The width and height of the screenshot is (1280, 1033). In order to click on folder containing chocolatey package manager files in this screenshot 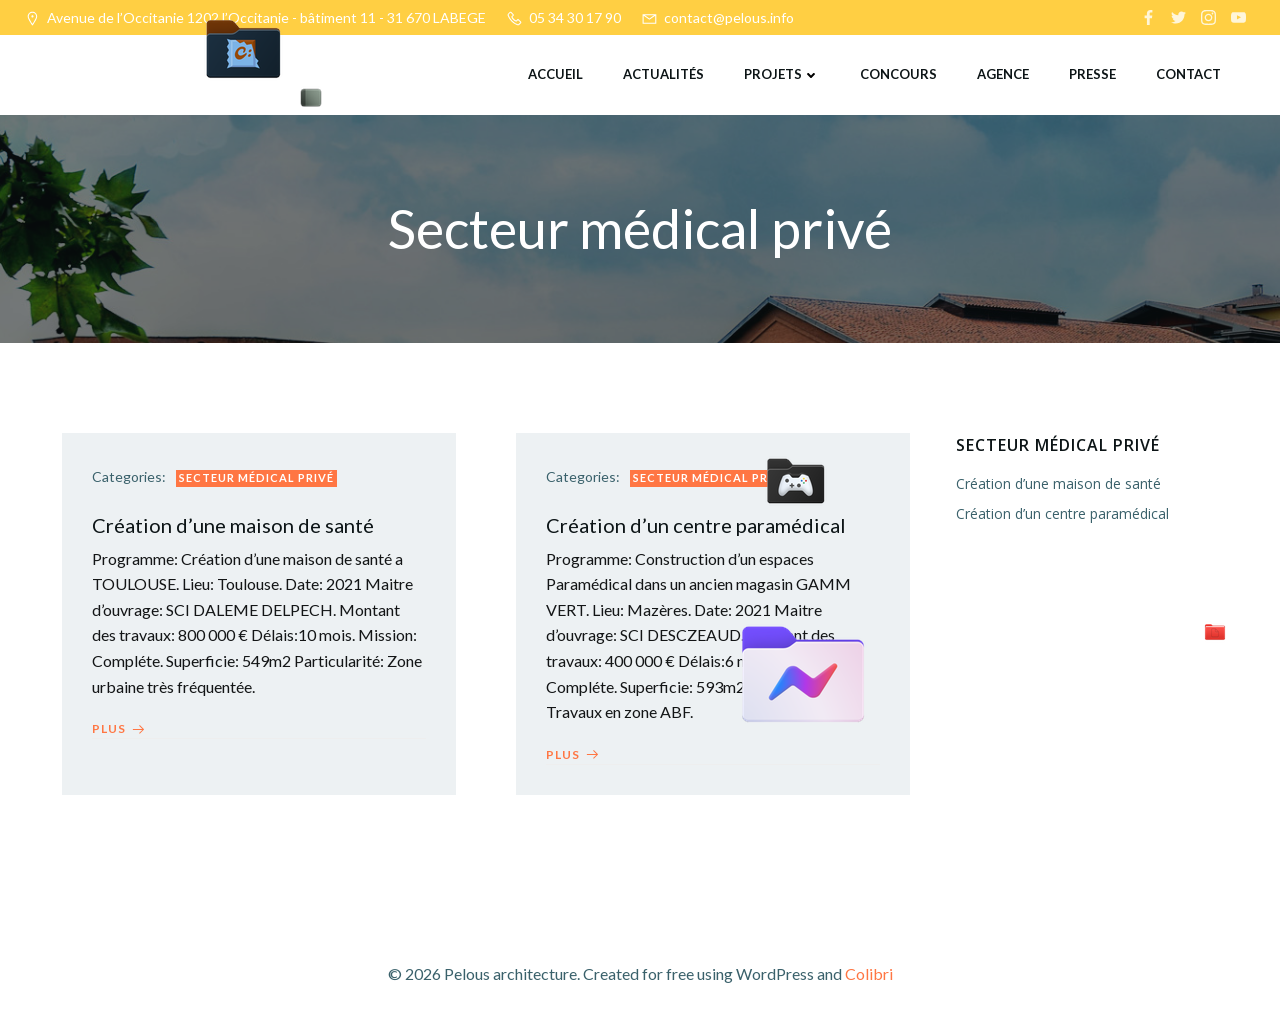, I will do `click(243, 51)`.